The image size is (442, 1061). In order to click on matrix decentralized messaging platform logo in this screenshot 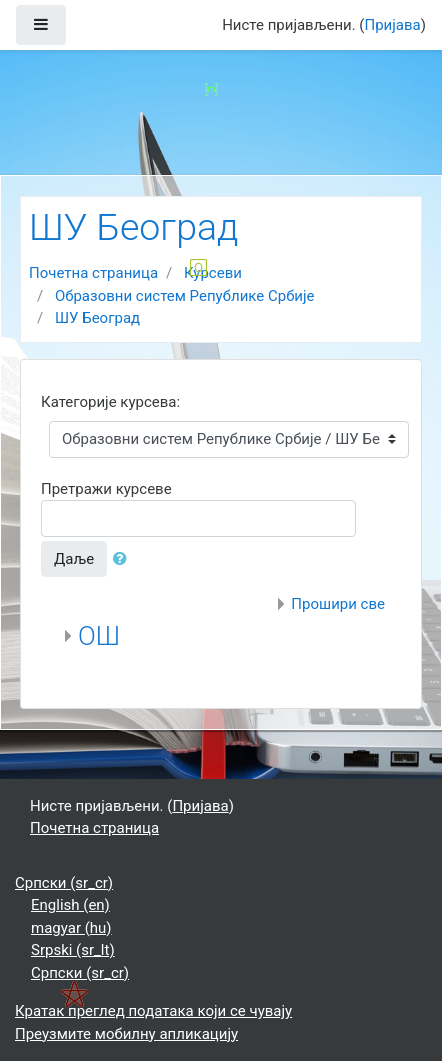, I will do `click(211, 89)`.